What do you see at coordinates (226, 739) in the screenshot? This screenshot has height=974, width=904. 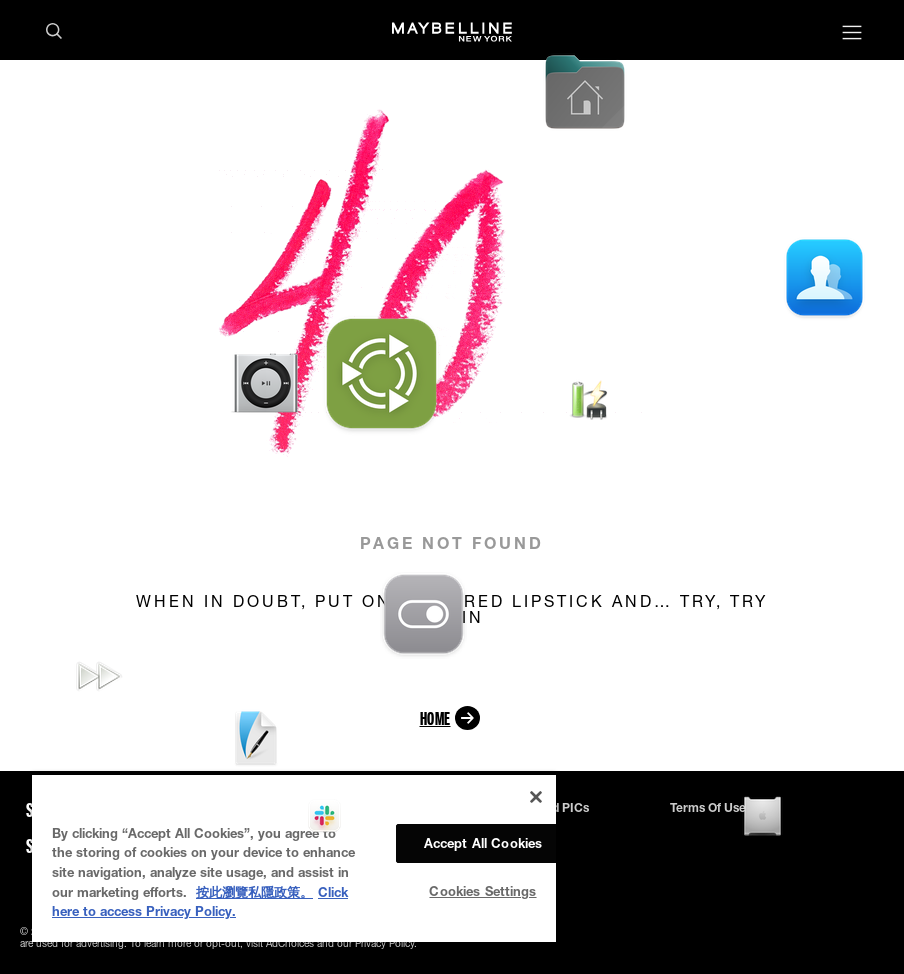 I see `a scribus document file` at bounding box center [226, 739].